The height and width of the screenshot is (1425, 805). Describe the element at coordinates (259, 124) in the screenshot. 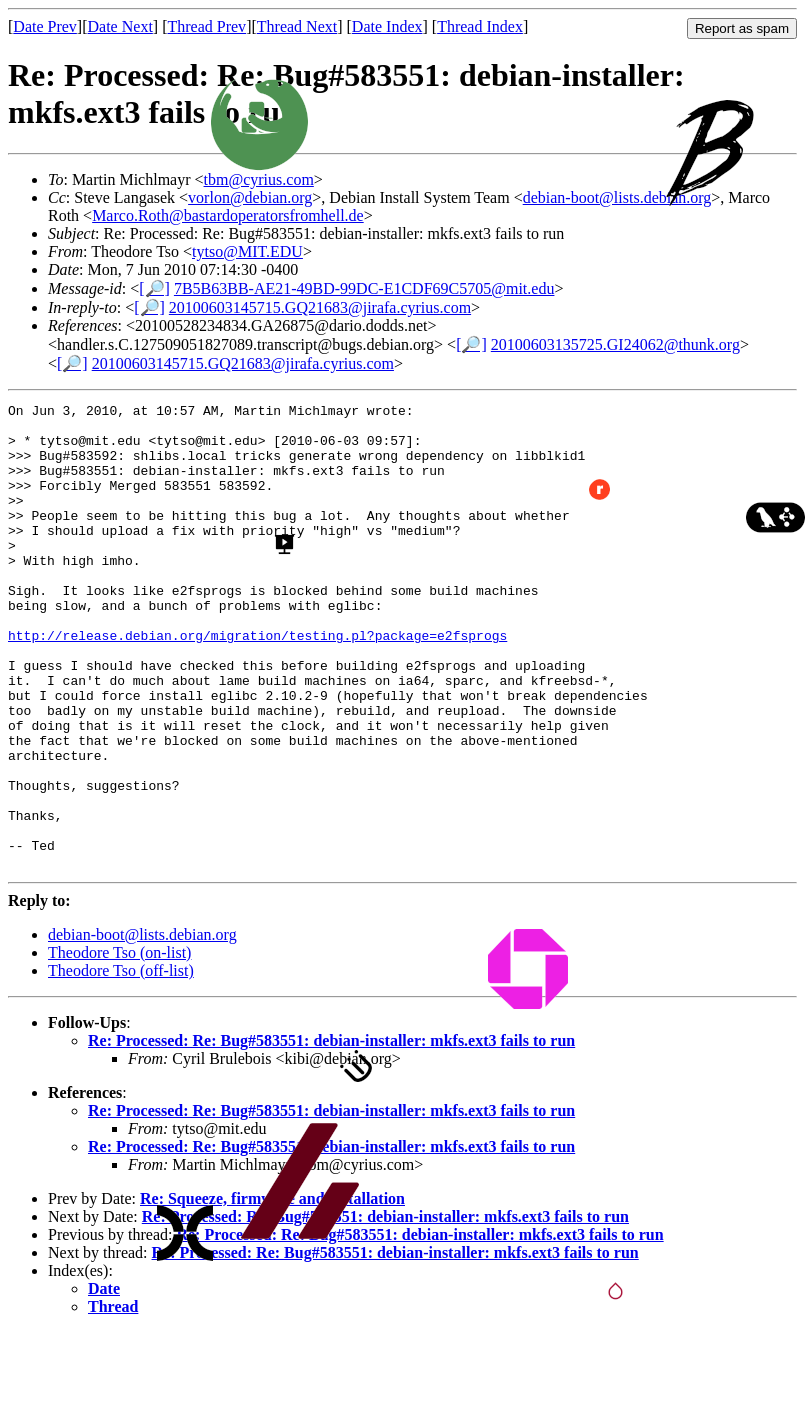

I see `linuxserver.io project logo` at that location.